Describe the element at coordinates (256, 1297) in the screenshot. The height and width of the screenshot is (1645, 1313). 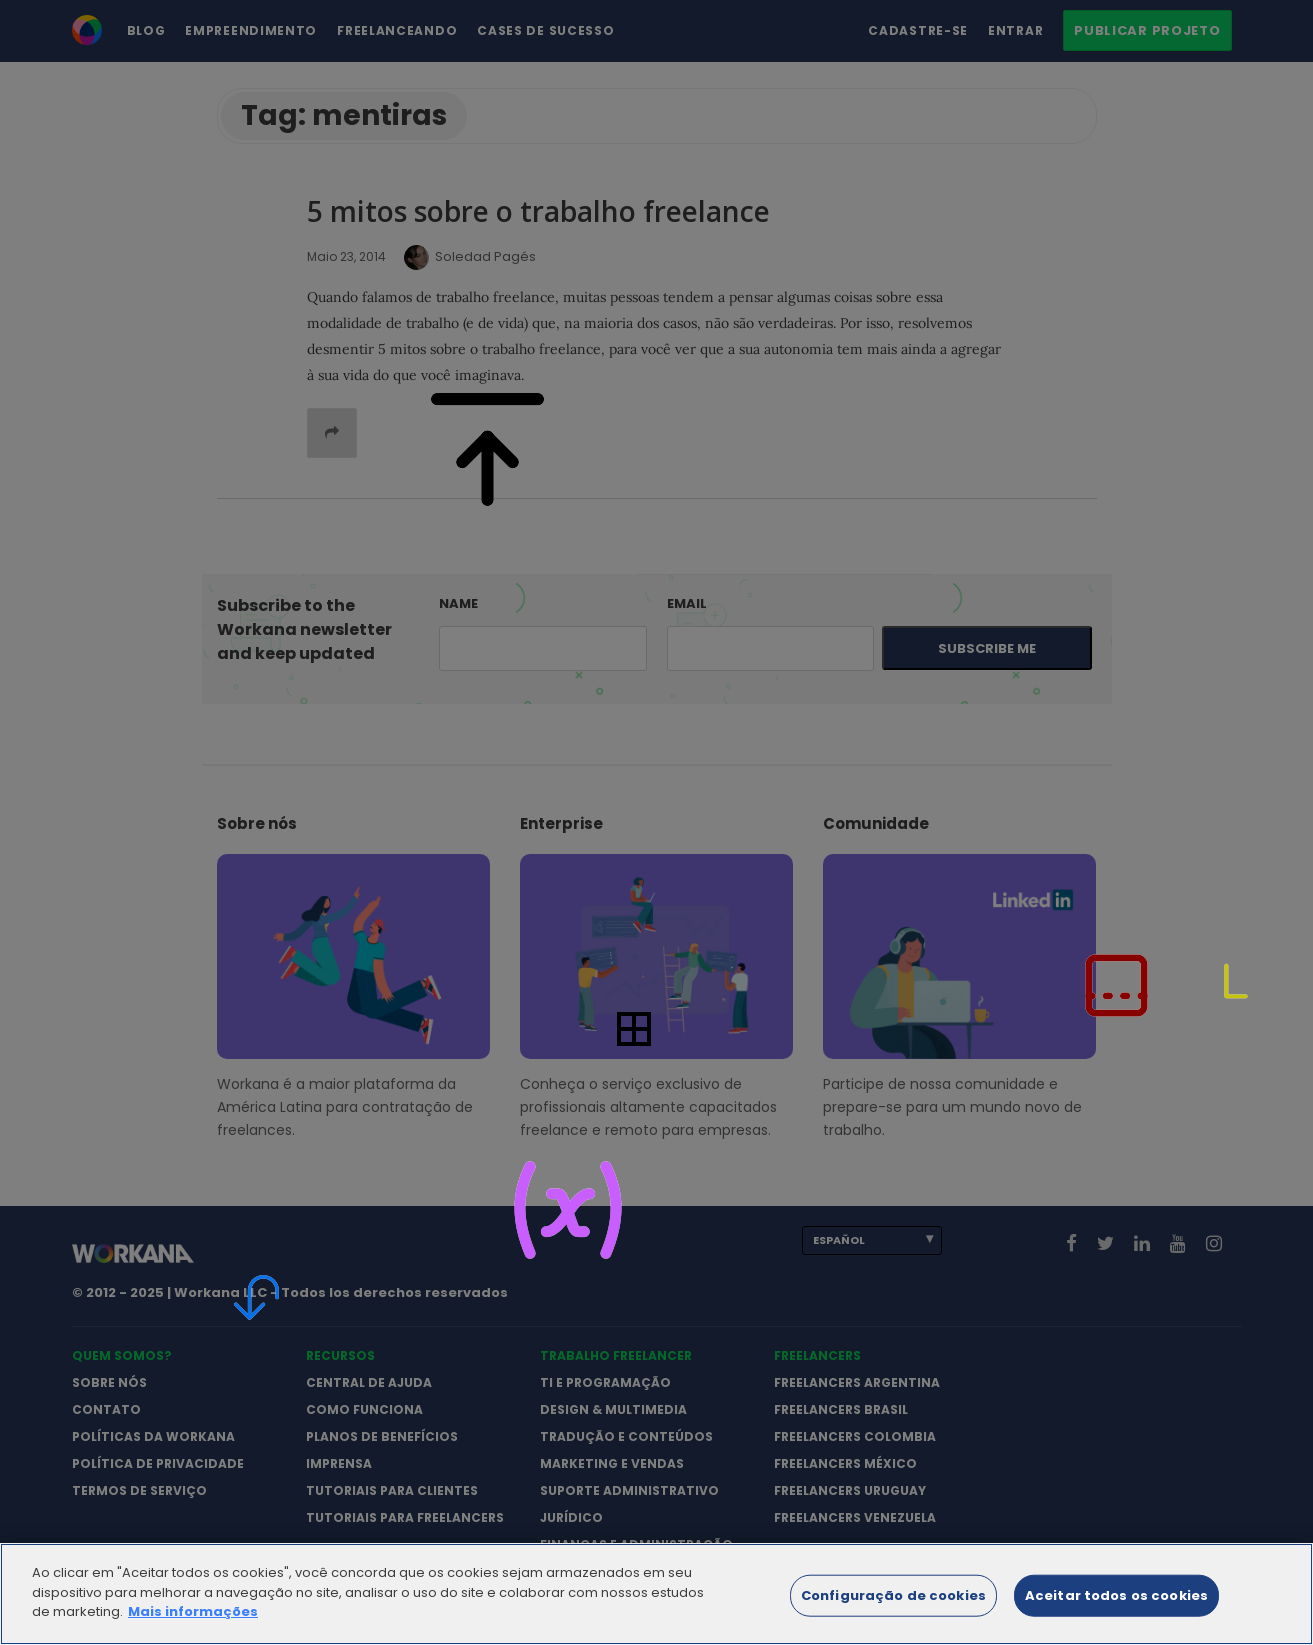
I see `redo an action` at that location.